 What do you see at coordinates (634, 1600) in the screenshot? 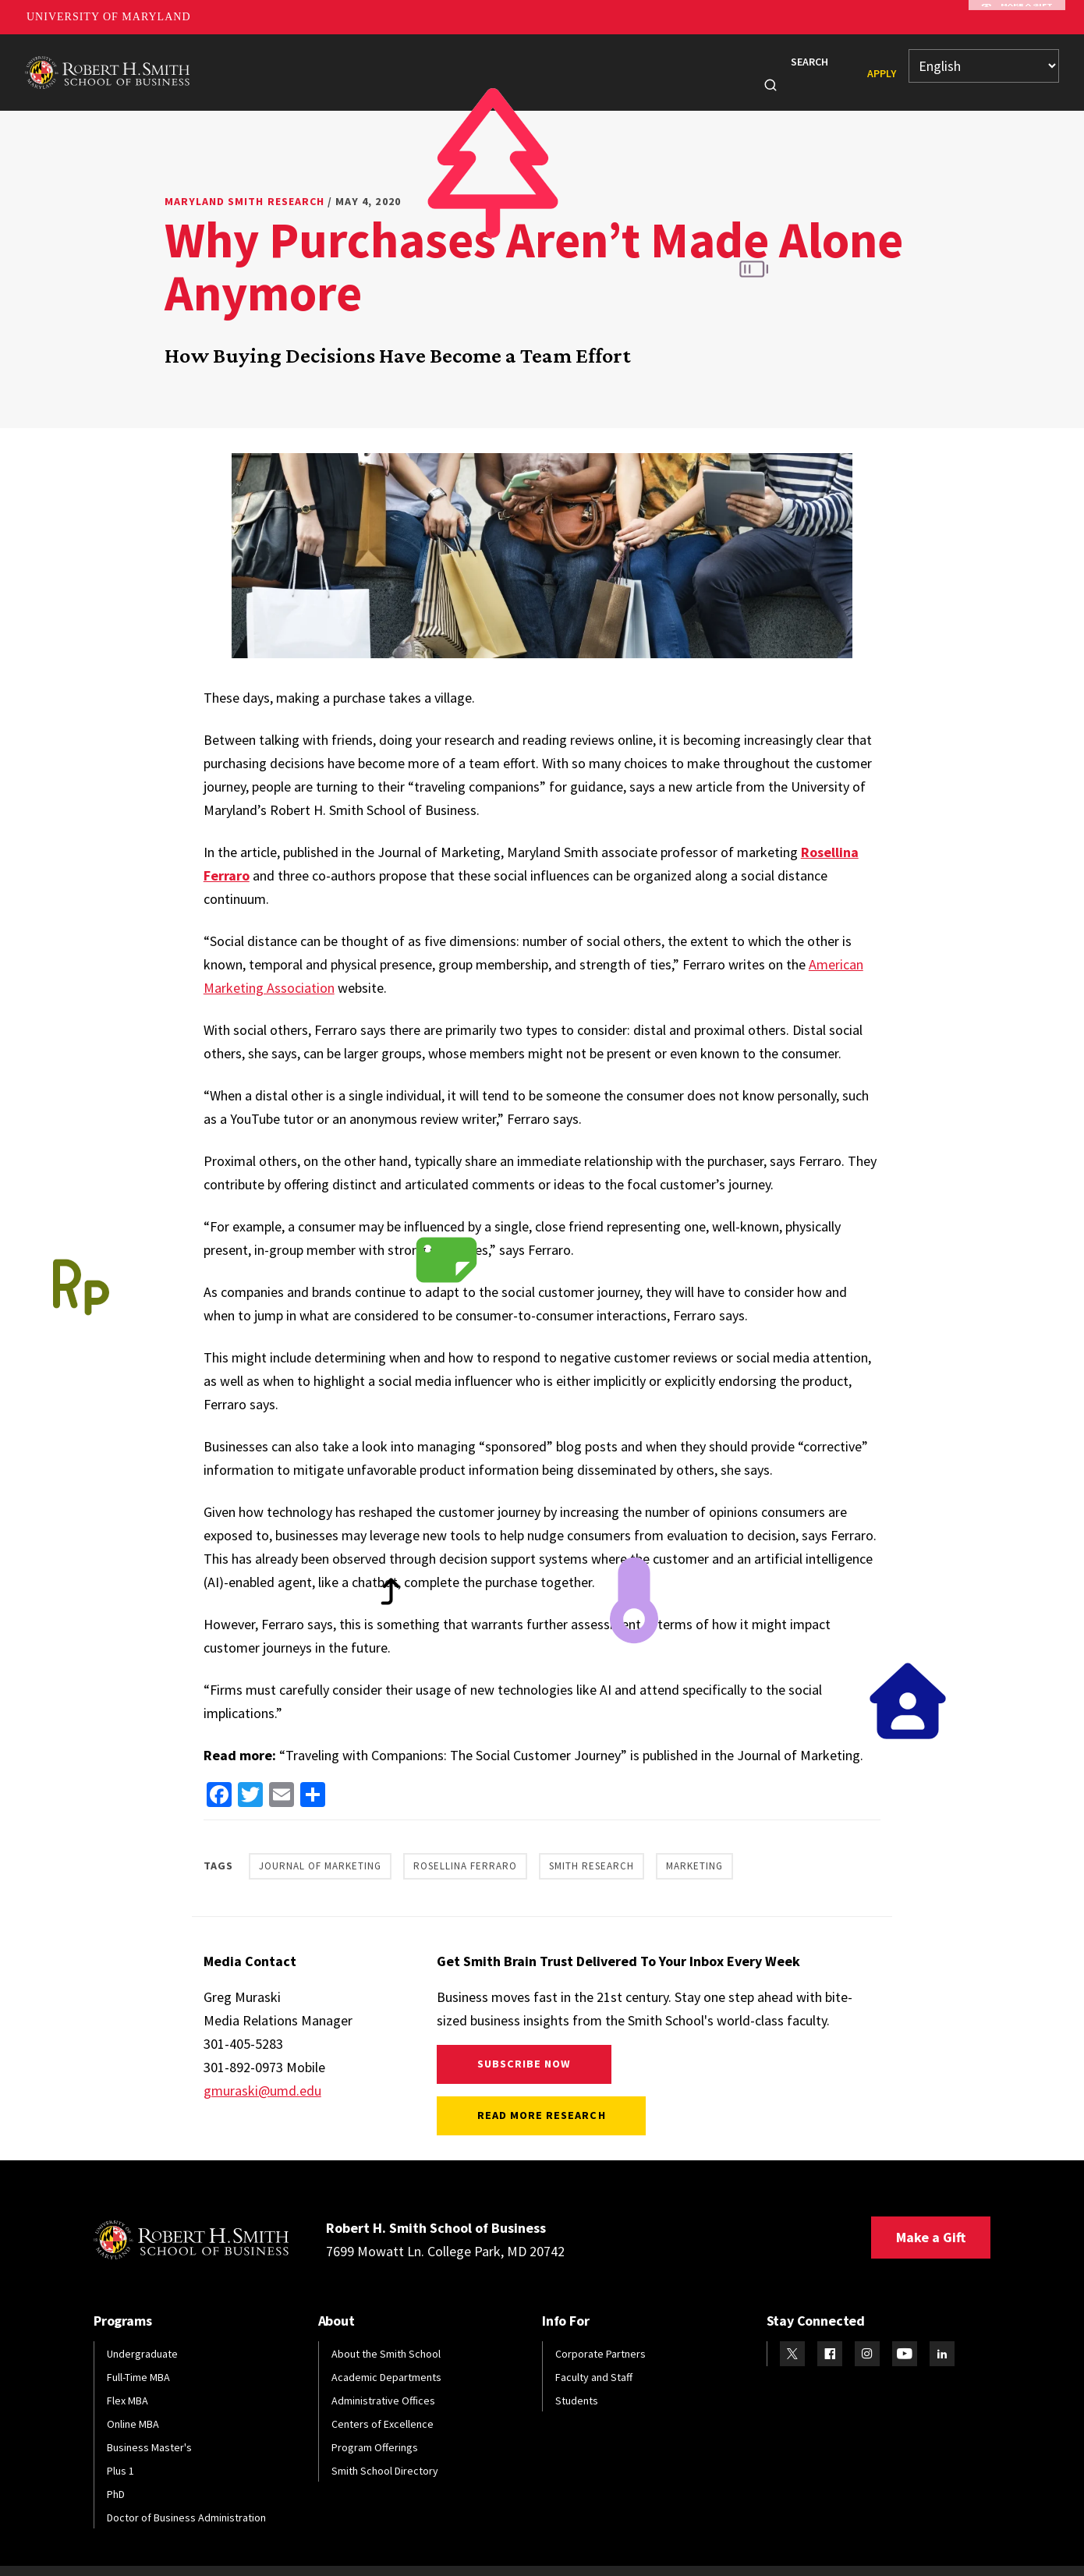
I see `indicates lowest temperature or cold setting` at bounding box center [634, 1600].